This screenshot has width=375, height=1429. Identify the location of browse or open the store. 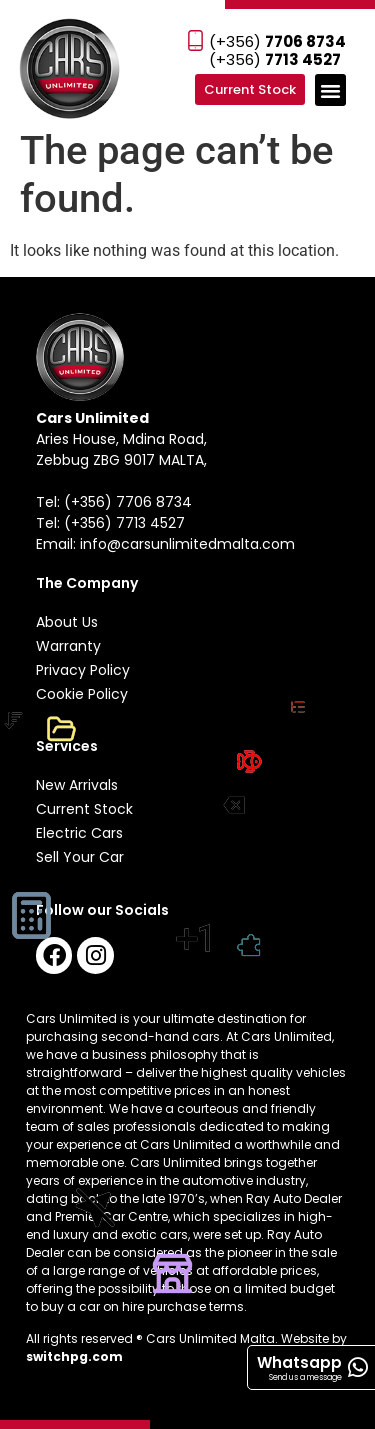
(172, 1273).